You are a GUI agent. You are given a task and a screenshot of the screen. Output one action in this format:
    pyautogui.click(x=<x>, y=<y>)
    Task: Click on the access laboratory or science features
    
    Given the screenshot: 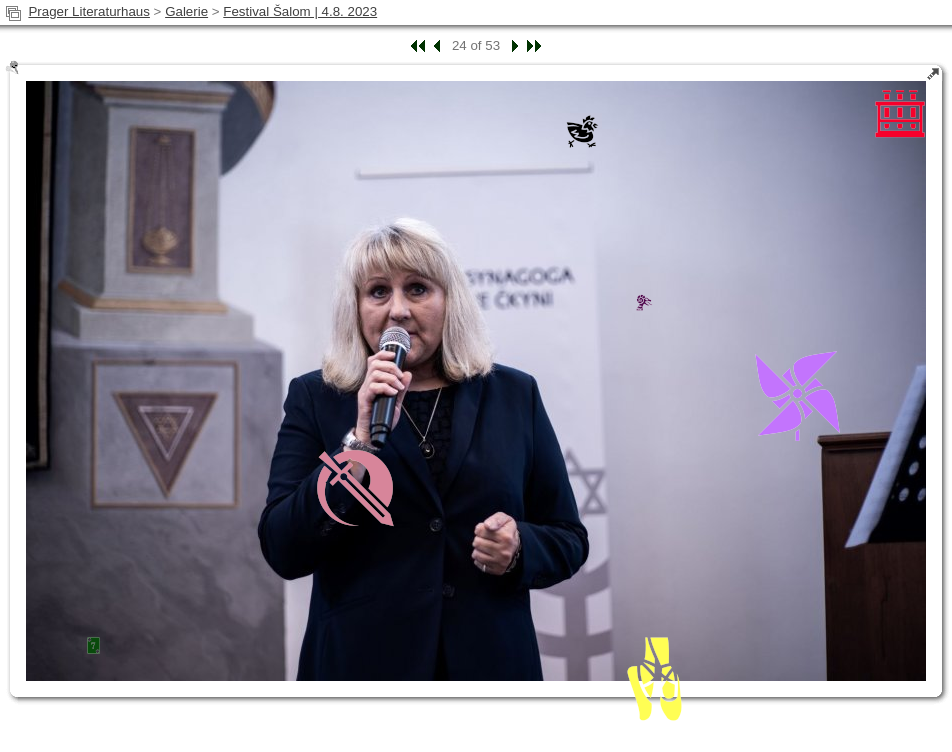 What is the action you would take?
    pyautogui.click(x=900, y=113)
    